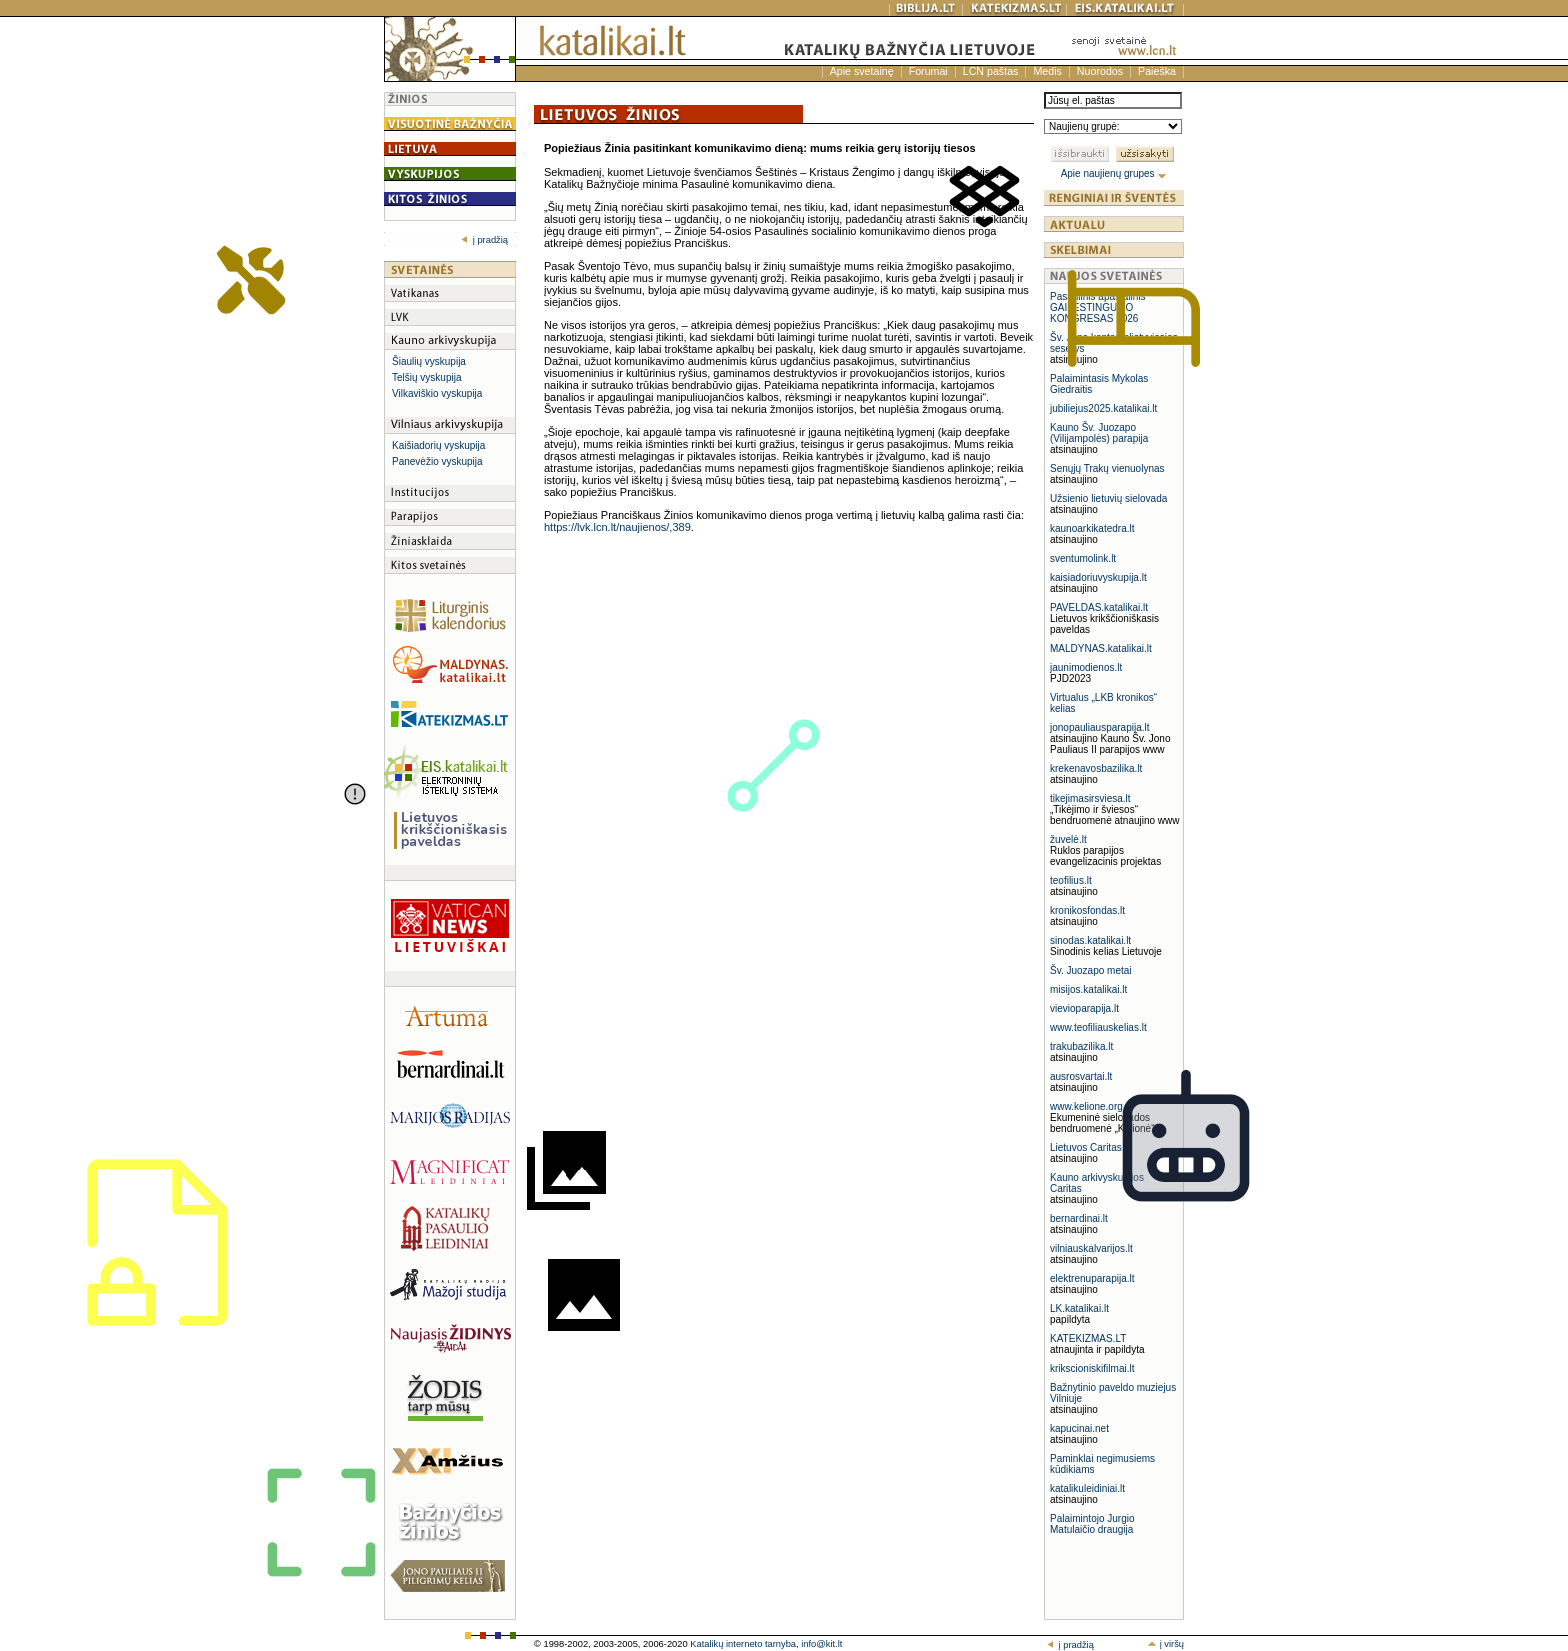 The height and width of the screenshot is (1651, 1568). I want to click on access your photo library, so click(566, 1170).